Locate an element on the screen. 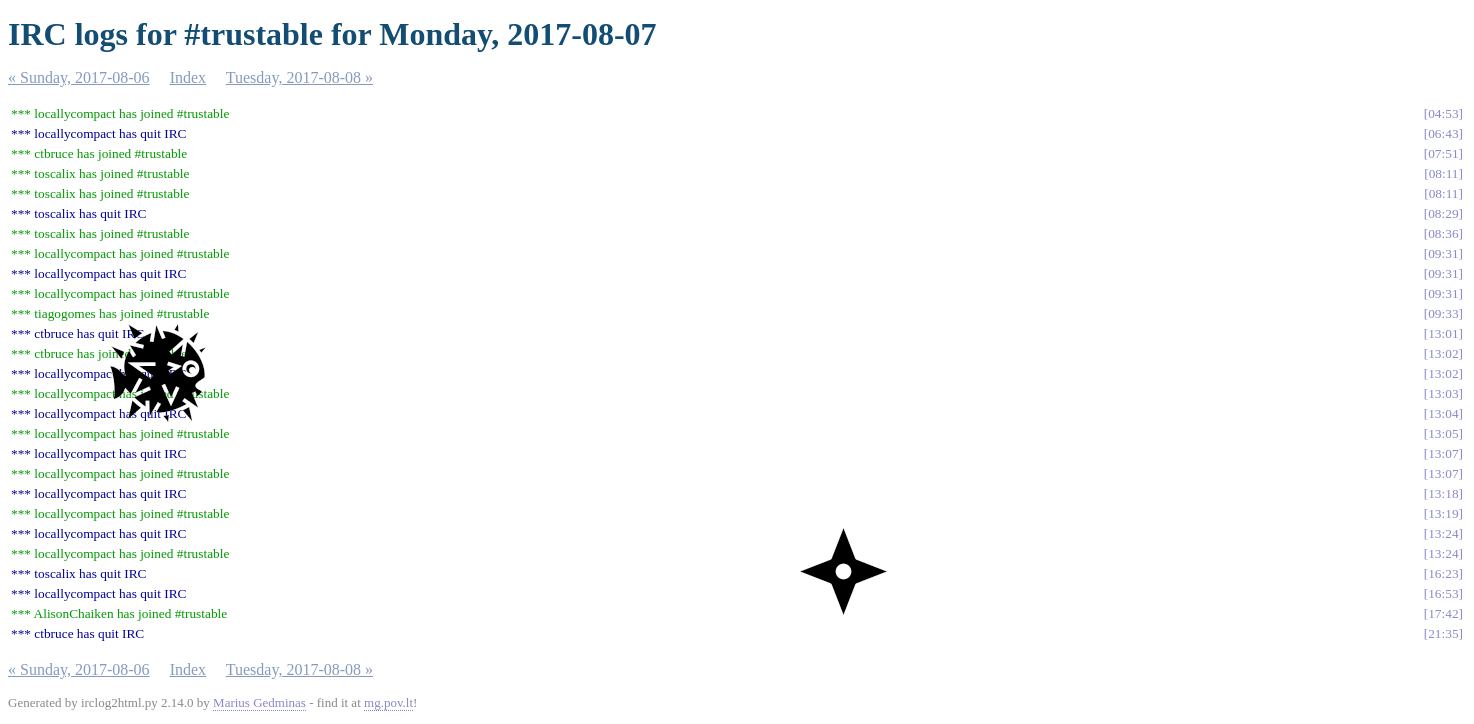 The image size is (1474, 724). select porcupinefish or blowfish character is located at coordinates (158, 373).